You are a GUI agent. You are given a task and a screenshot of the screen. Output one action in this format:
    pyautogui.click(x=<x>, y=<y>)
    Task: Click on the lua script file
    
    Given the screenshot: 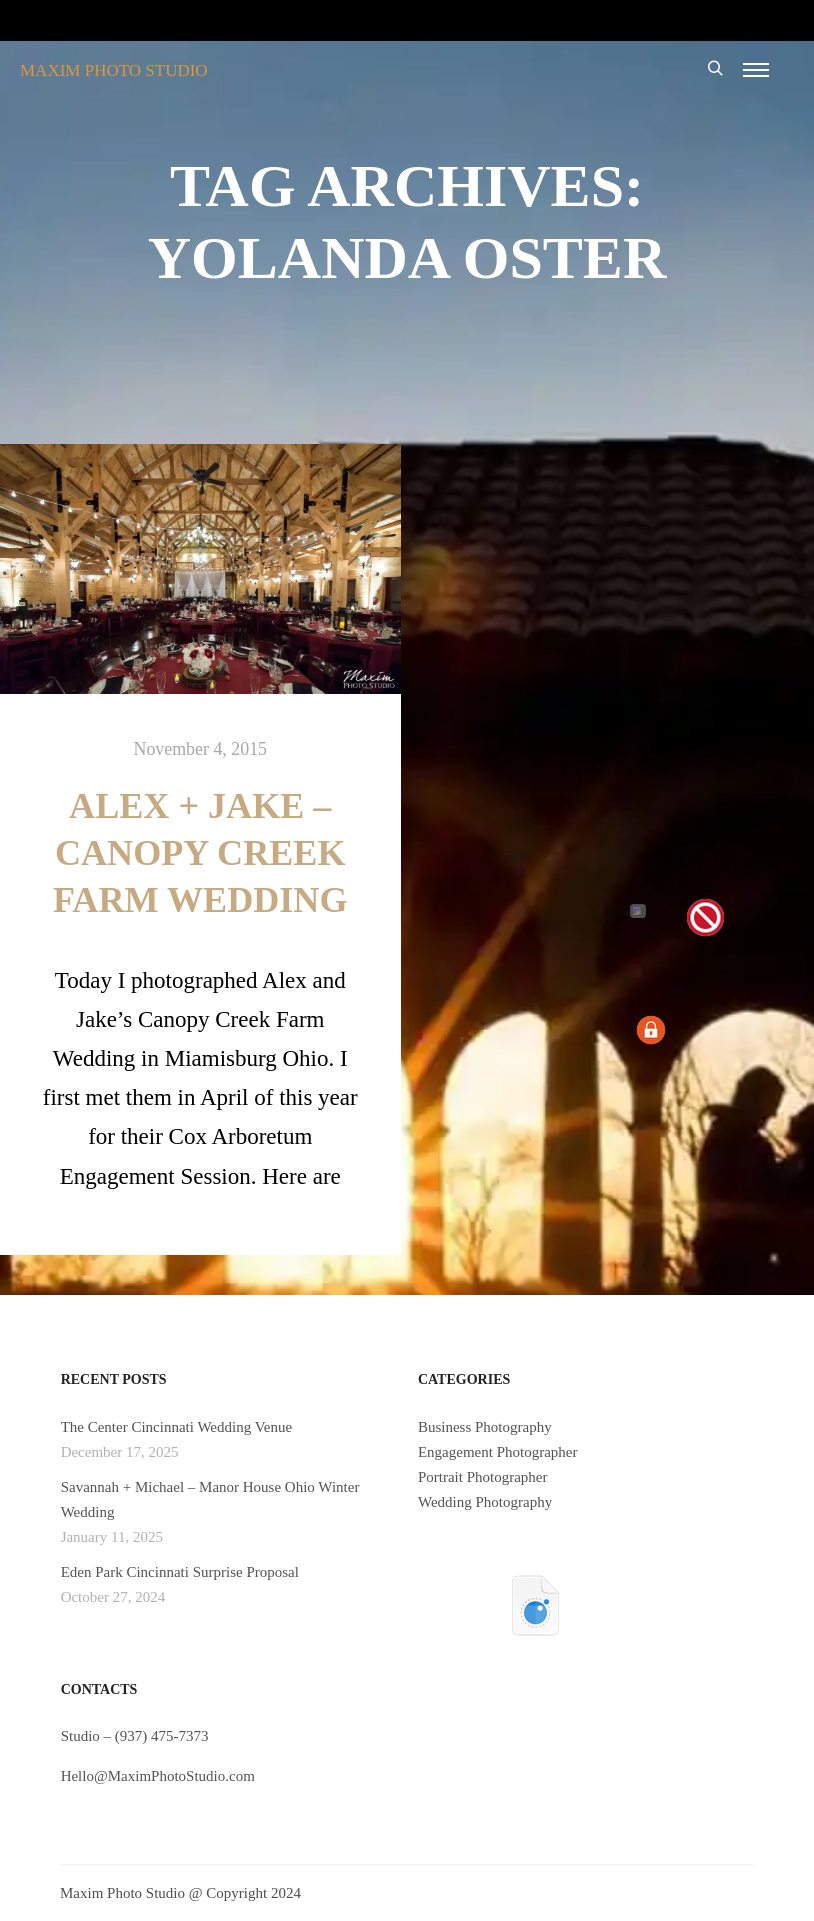 What is the action you would take?
    pyautogui.click(x=535, y=1605)
    